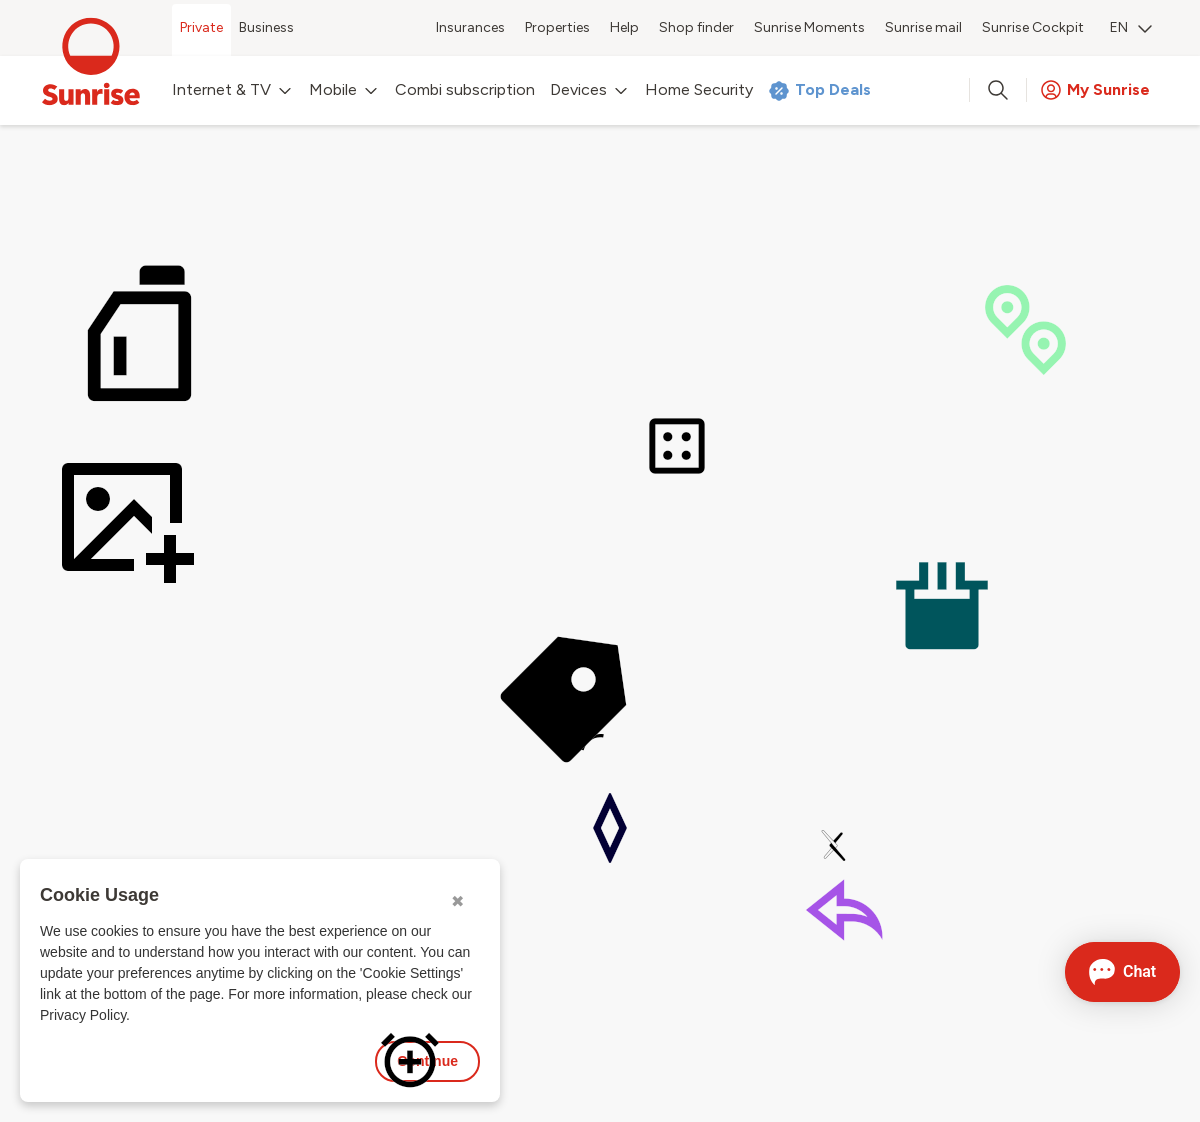  What do you see at coordinates (564, 696) in the screenshot?
I see `view price or discount tag` at bounding box center [564, 696].